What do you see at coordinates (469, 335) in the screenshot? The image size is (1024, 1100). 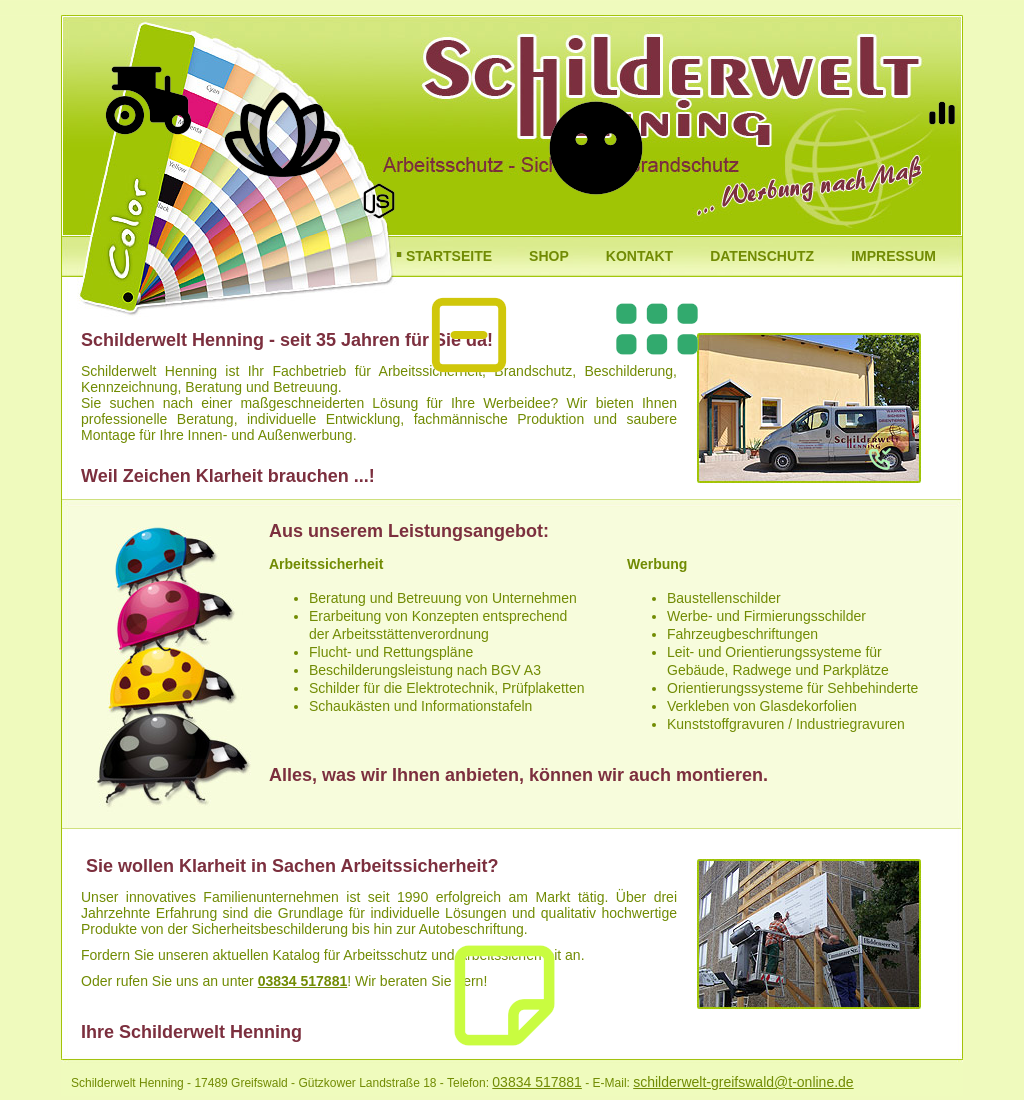 I see `collapse or minimize a section` at bounding box center [469, 335].